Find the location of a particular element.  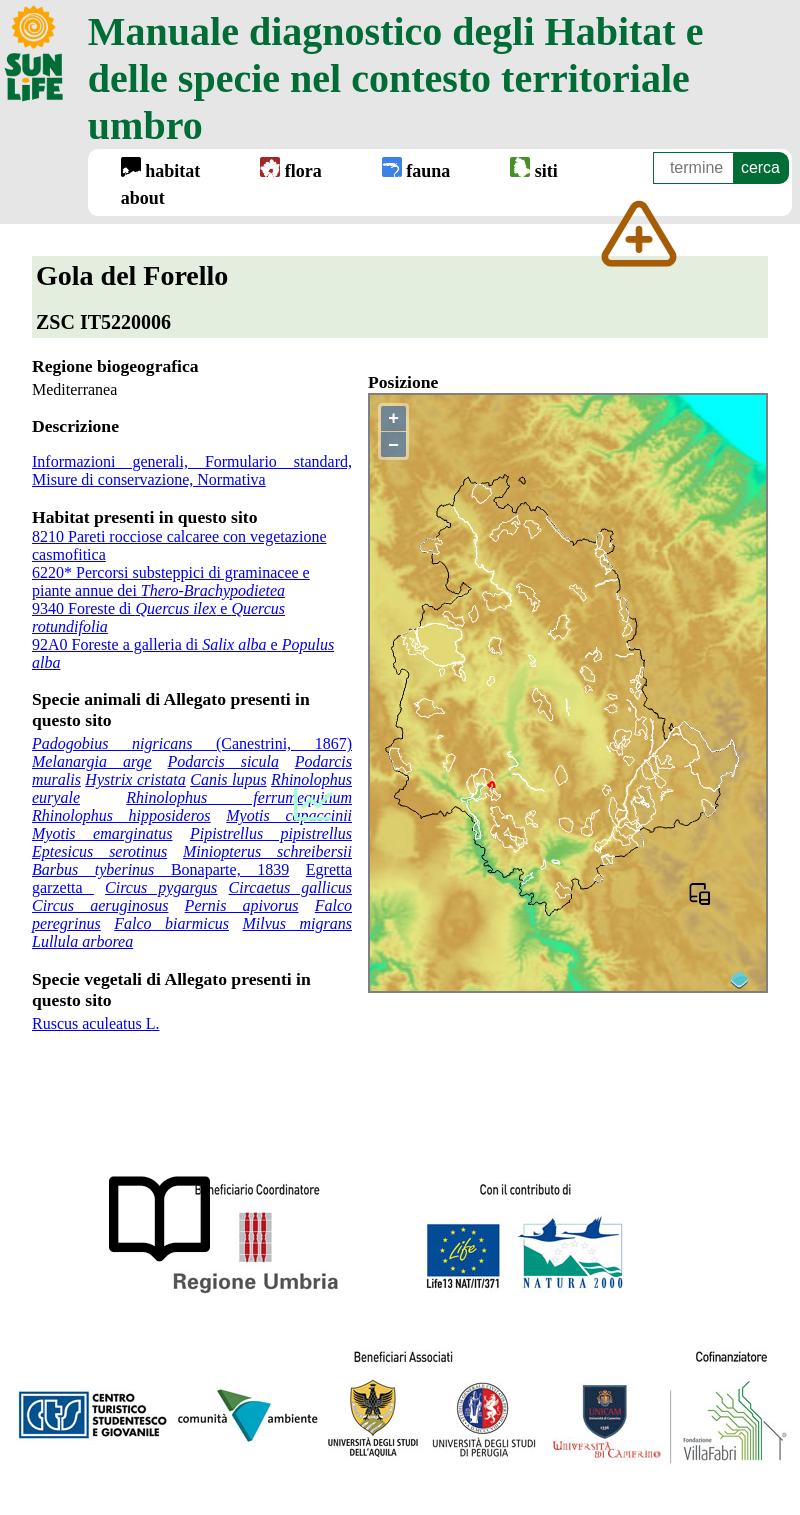

view analytics or statistics is located at coordinates (313, 804).